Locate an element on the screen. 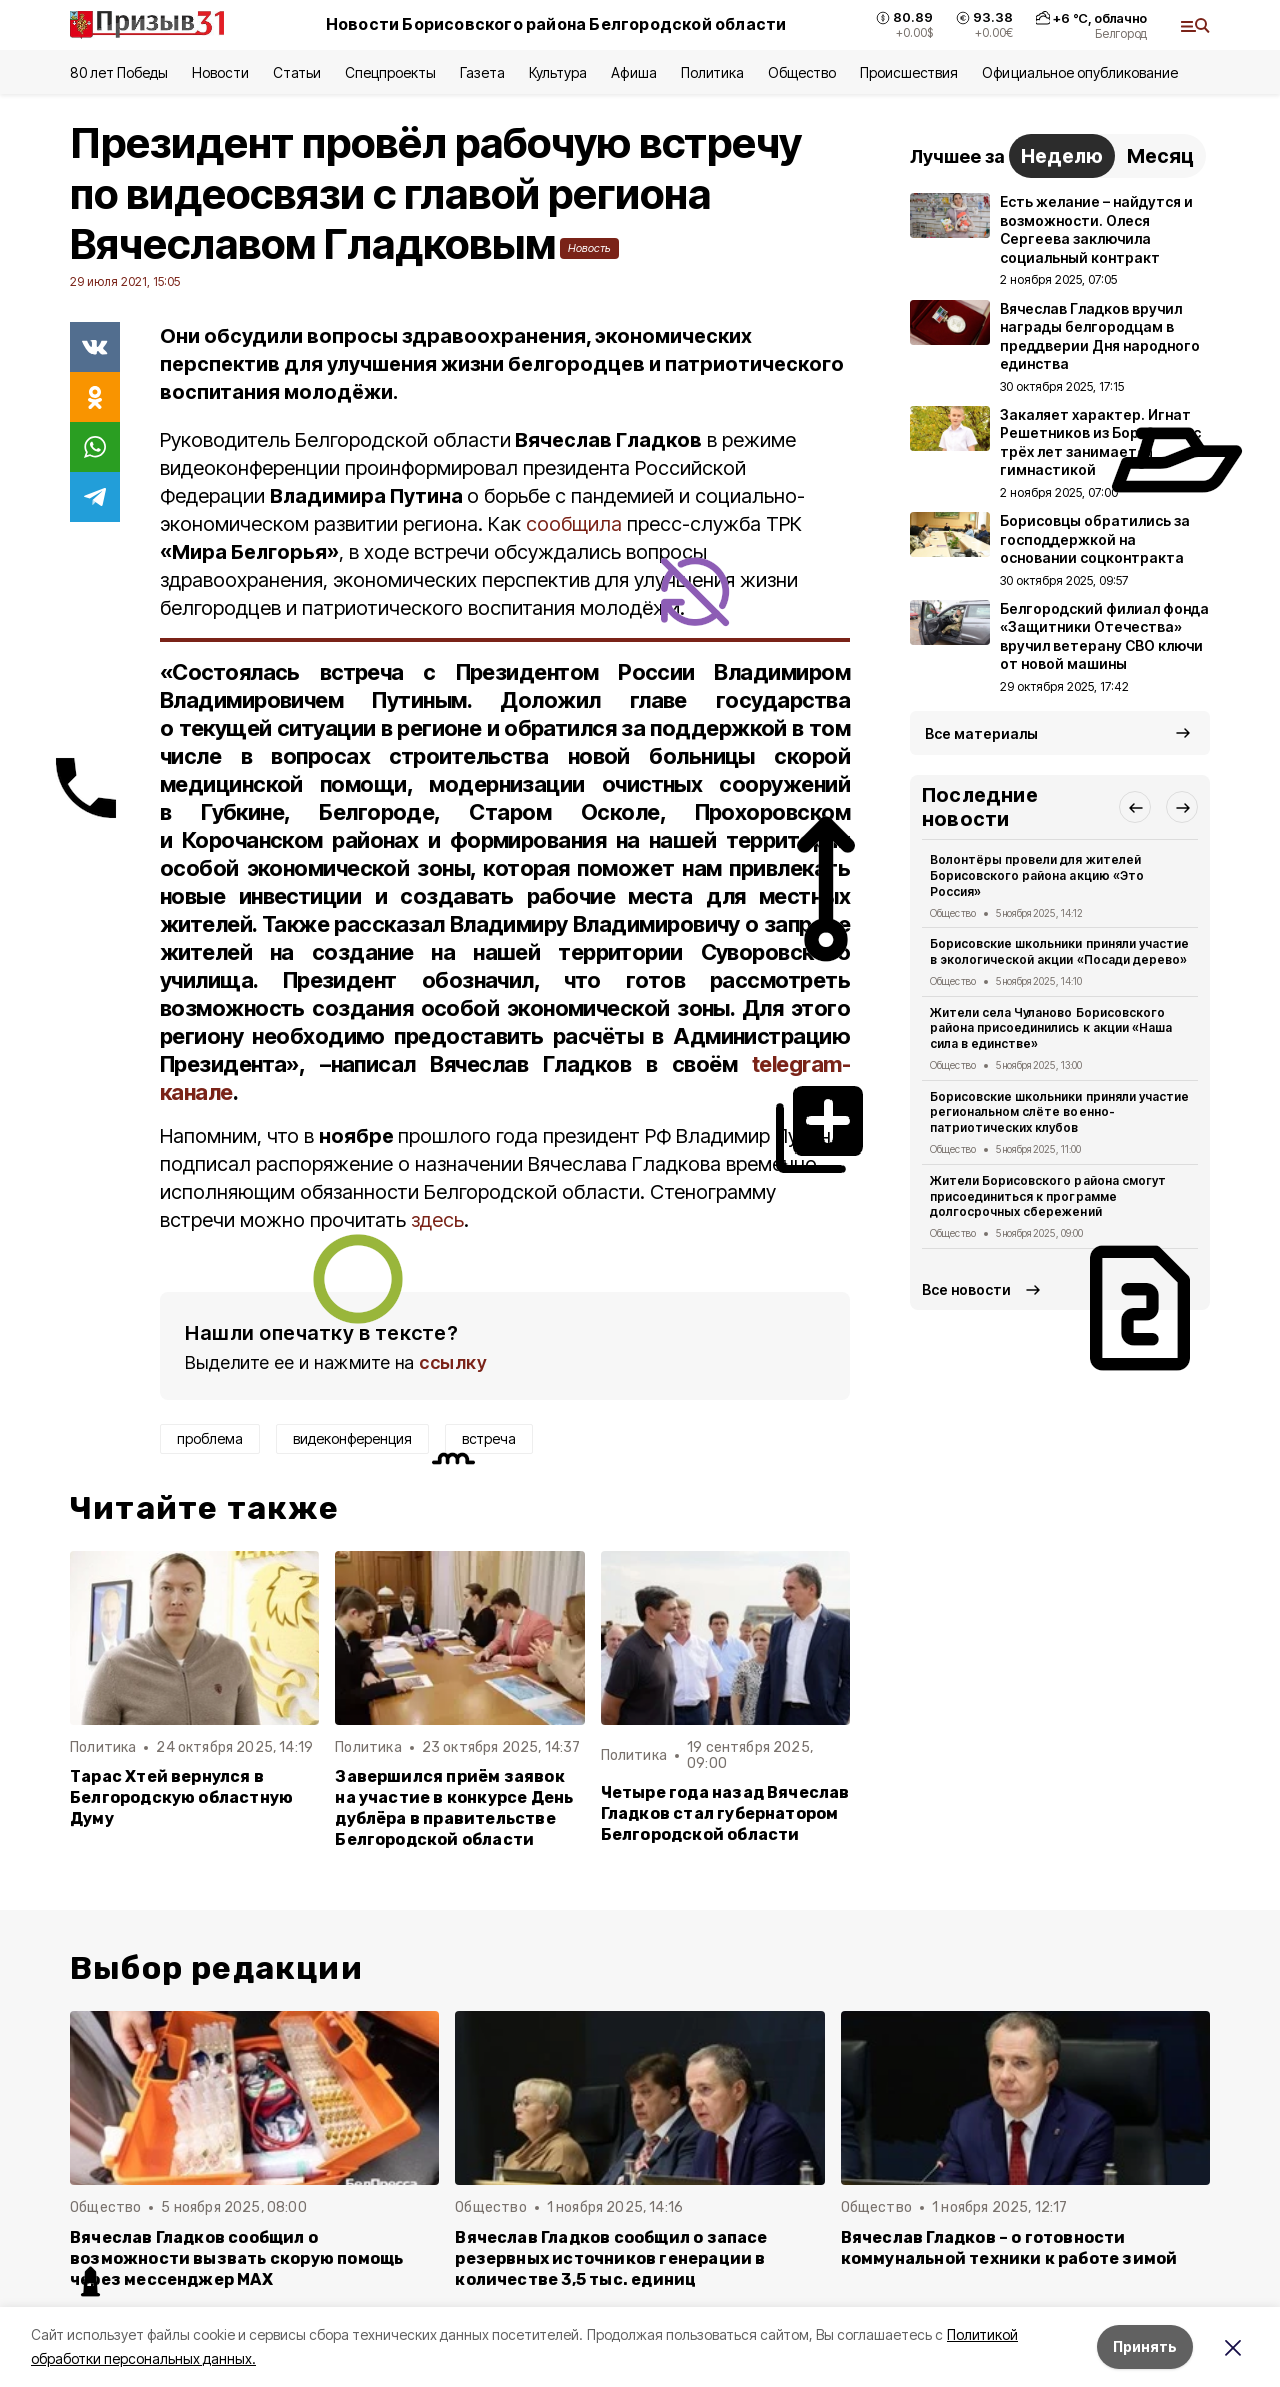  view monuments or landmarks nearby is located at coordinates (90, 2282).